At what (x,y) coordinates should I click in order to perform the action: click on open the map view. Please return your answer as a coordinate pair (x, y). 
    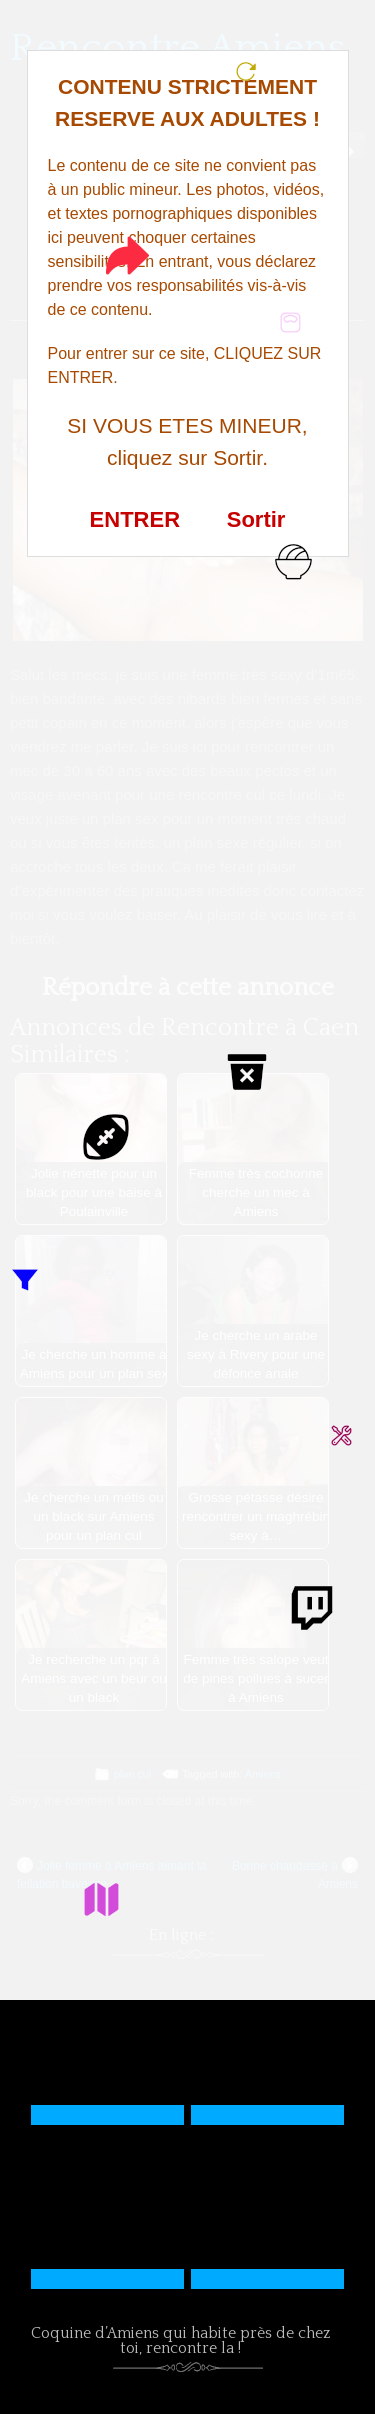
    Looking at the image, I should click on (101, 1899).